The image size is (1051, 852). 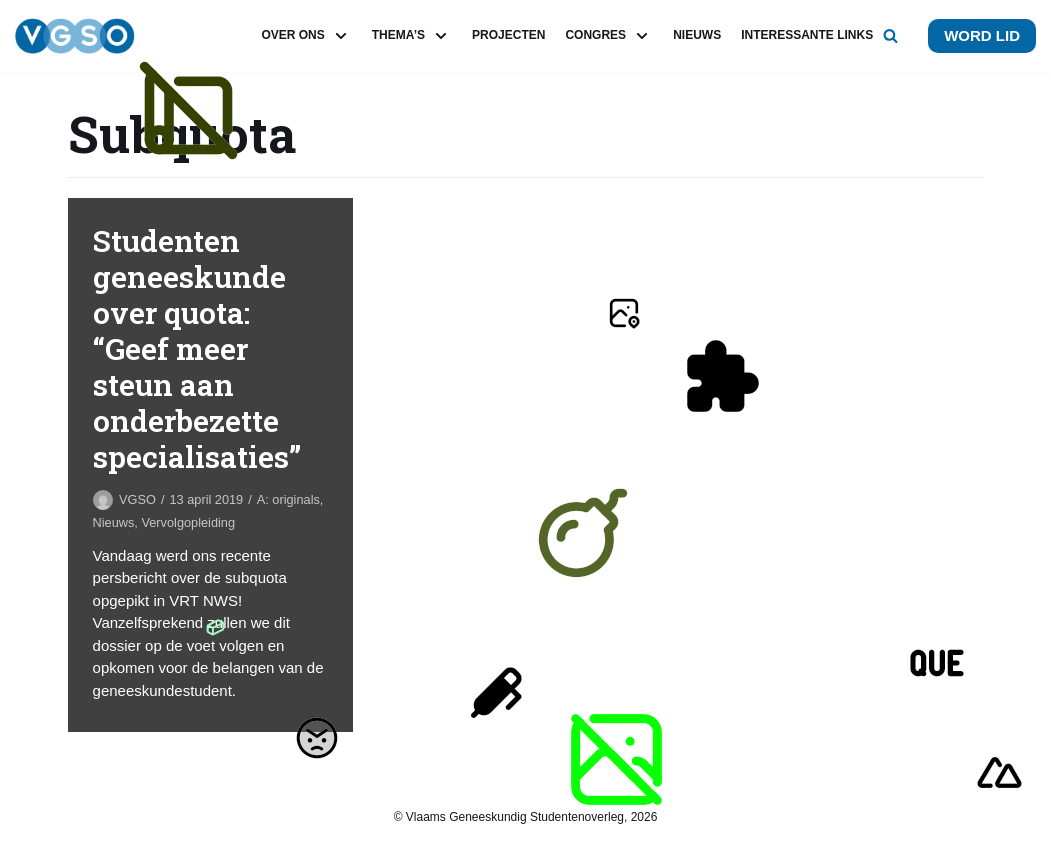 What do you see at coordinates (583, 533) in the screenshot?
I see `indicates a destructive or dangerous action` at bounding box center [583, 533].